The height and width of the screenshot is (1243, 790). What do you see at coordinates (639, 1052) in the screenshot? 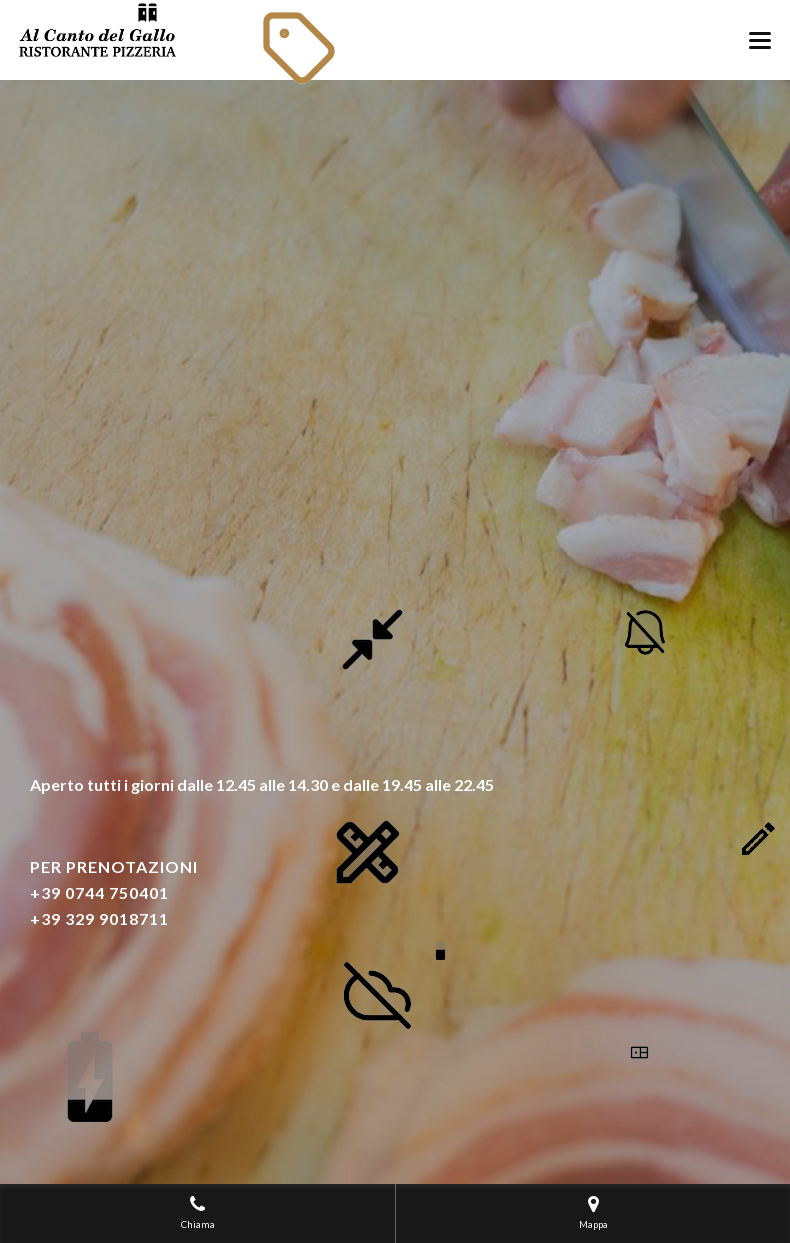
I see `view nearby bento or lunch spots` at bounding box center [639, 1052].